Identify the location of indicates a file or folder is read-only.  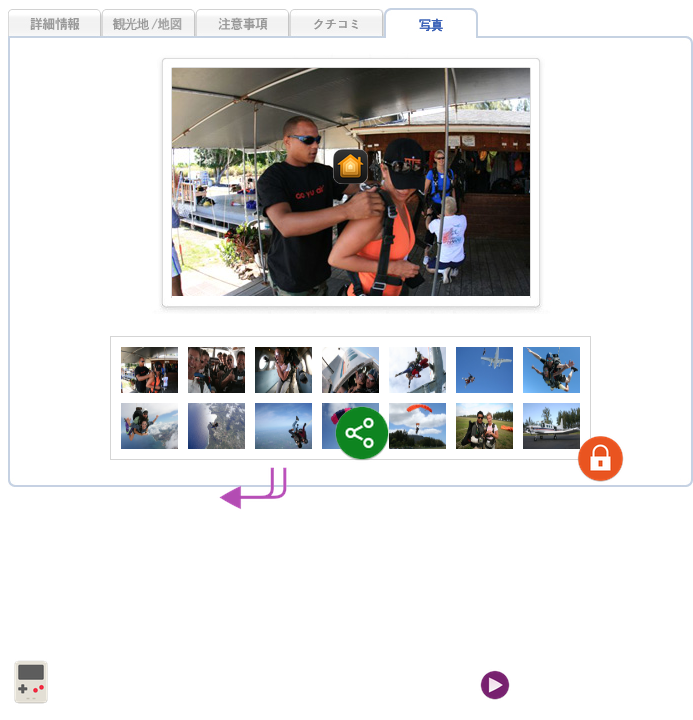
(600, 458).